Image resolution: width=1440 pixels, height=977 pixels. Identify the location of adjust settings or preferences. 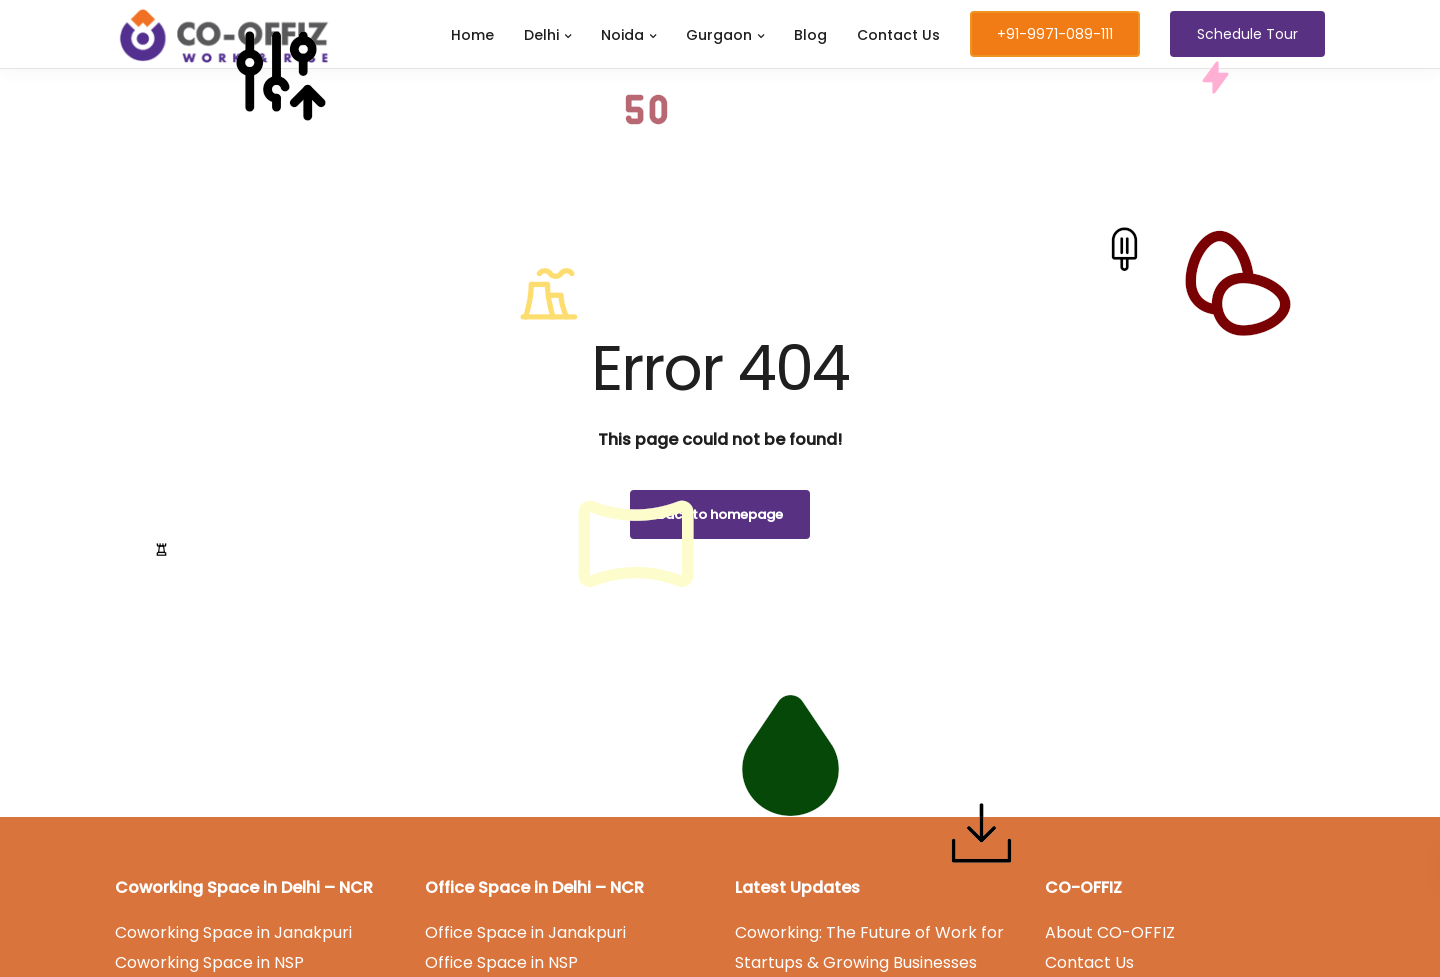
(276, 71).